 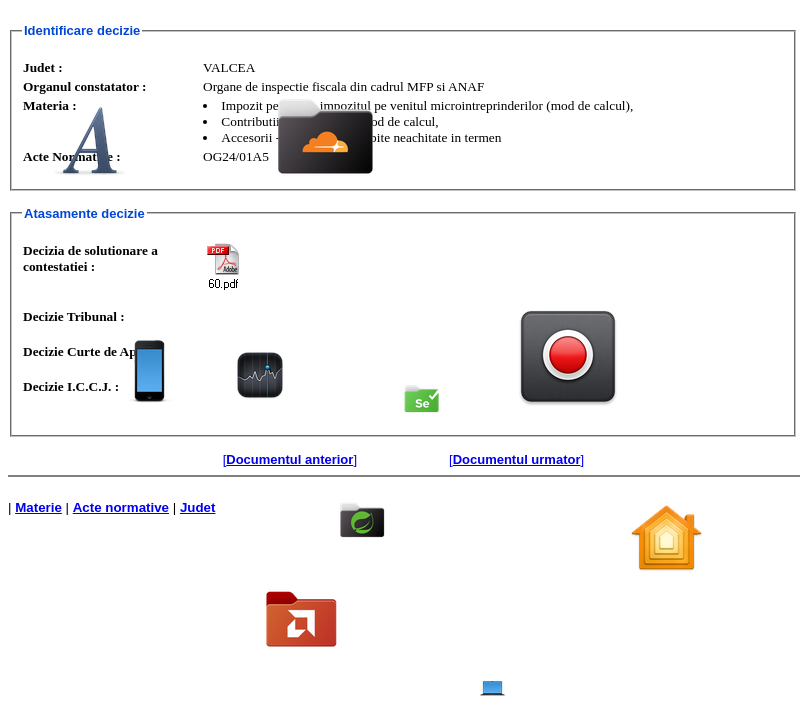 I want to click on folder containing AMD-related files or drivers, so click(x=301, y=621).